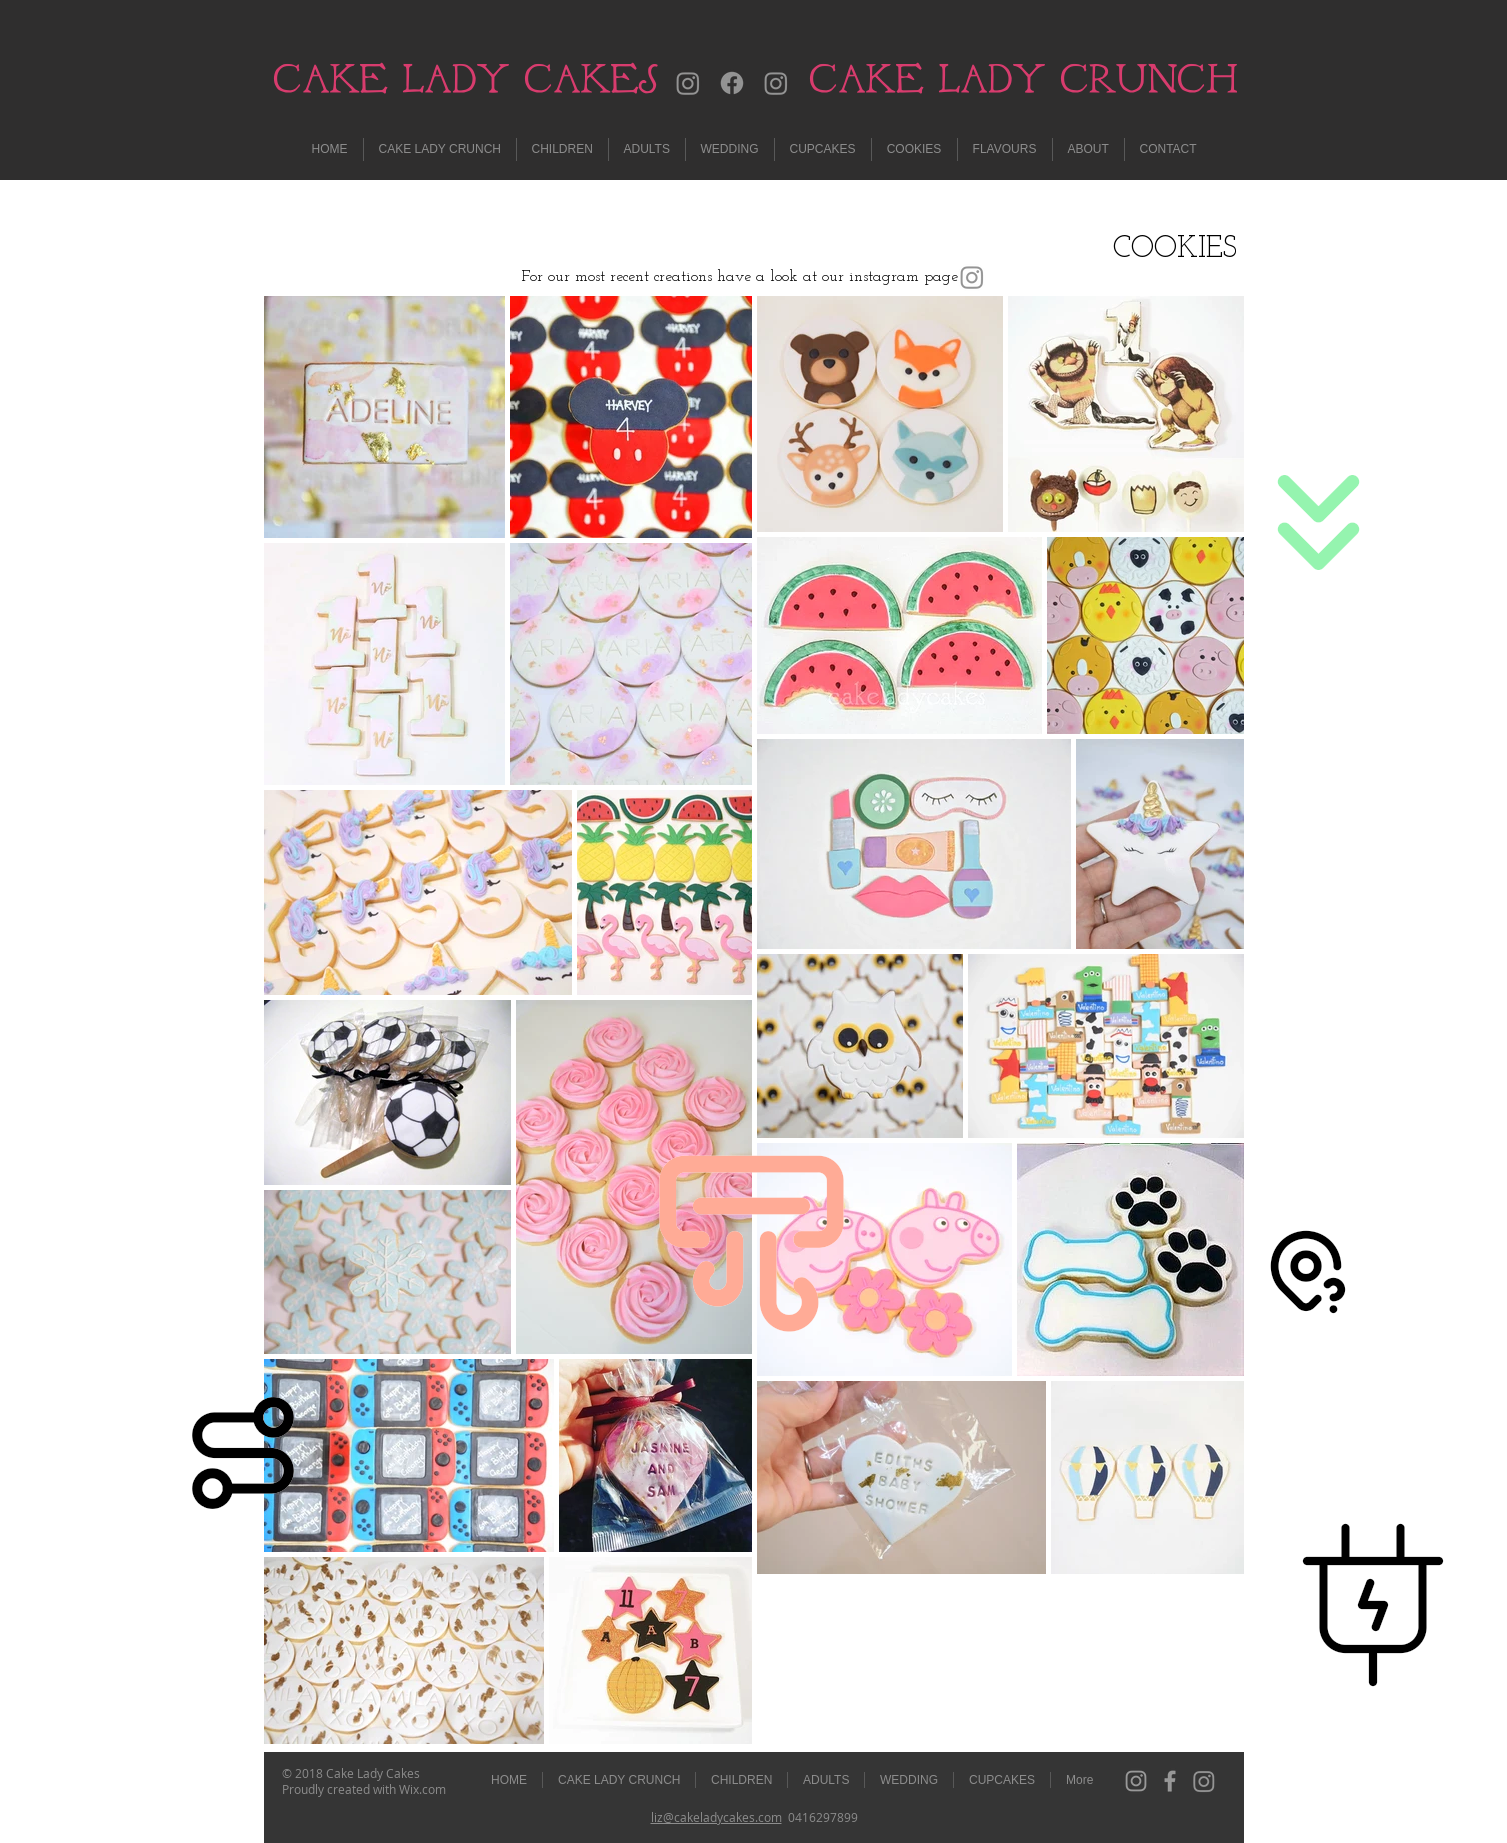 This screenshot has height=1843, width=1507. What do you see at coordinates (243, 1453) in the screenshot?
I see `view directions or navigation route` at bounding box center [243, 1453].